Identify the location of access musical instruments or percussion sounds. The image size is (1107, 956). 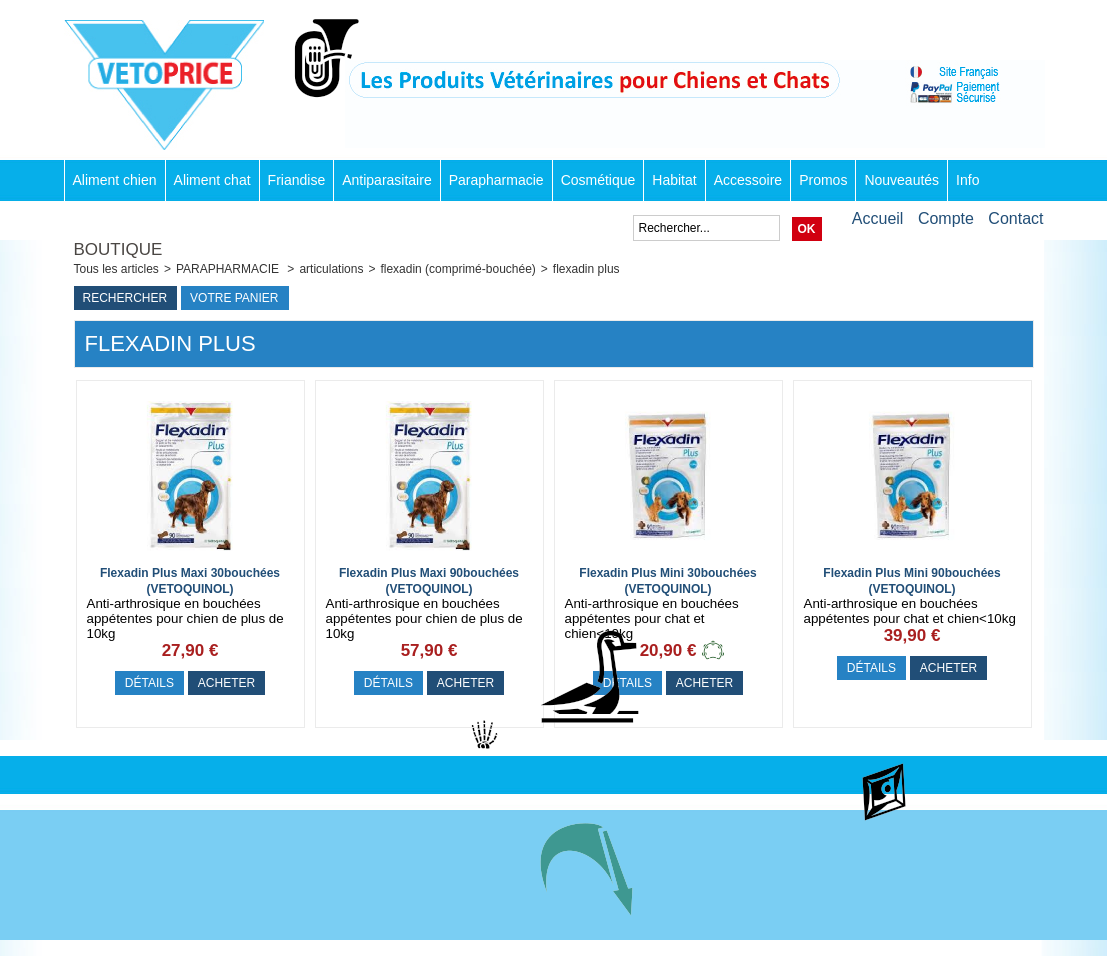
(713, 650).